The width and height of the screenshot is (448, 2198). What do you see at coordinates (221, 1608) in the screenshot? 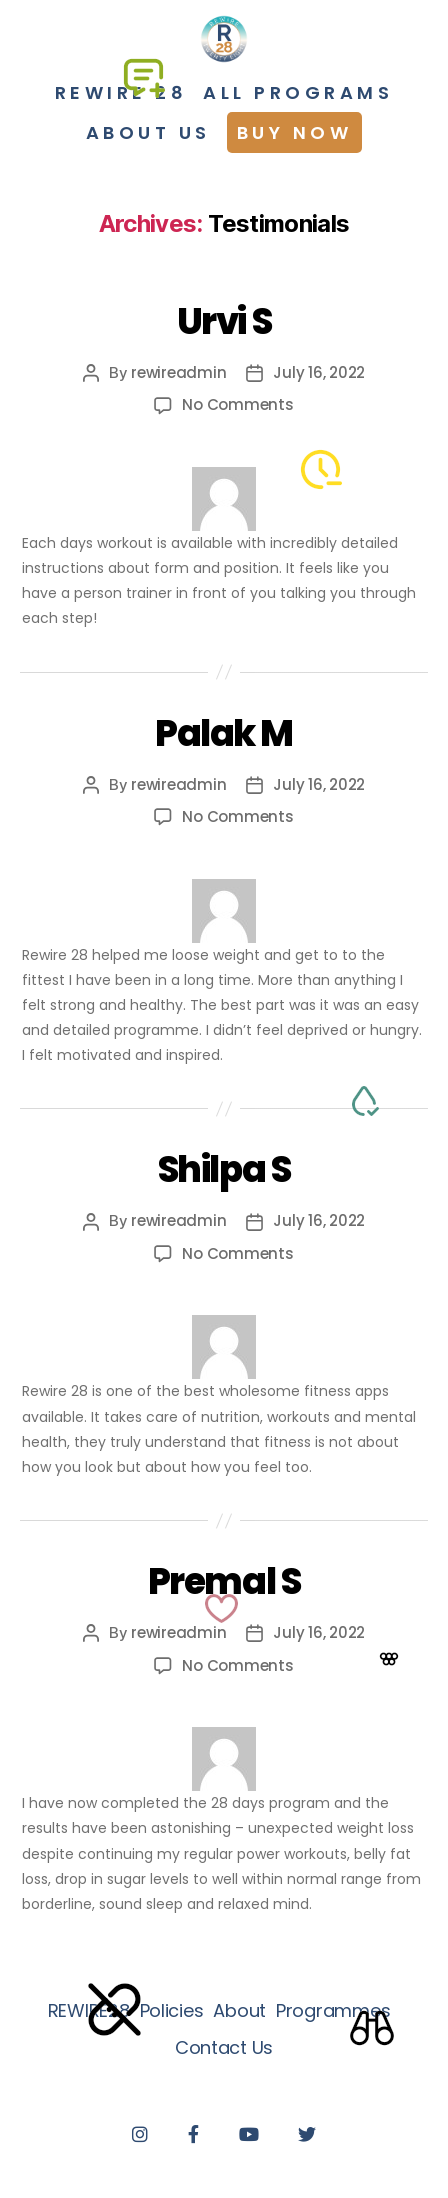
I see `like or favorite an item` at bounding box center [221, 1608].